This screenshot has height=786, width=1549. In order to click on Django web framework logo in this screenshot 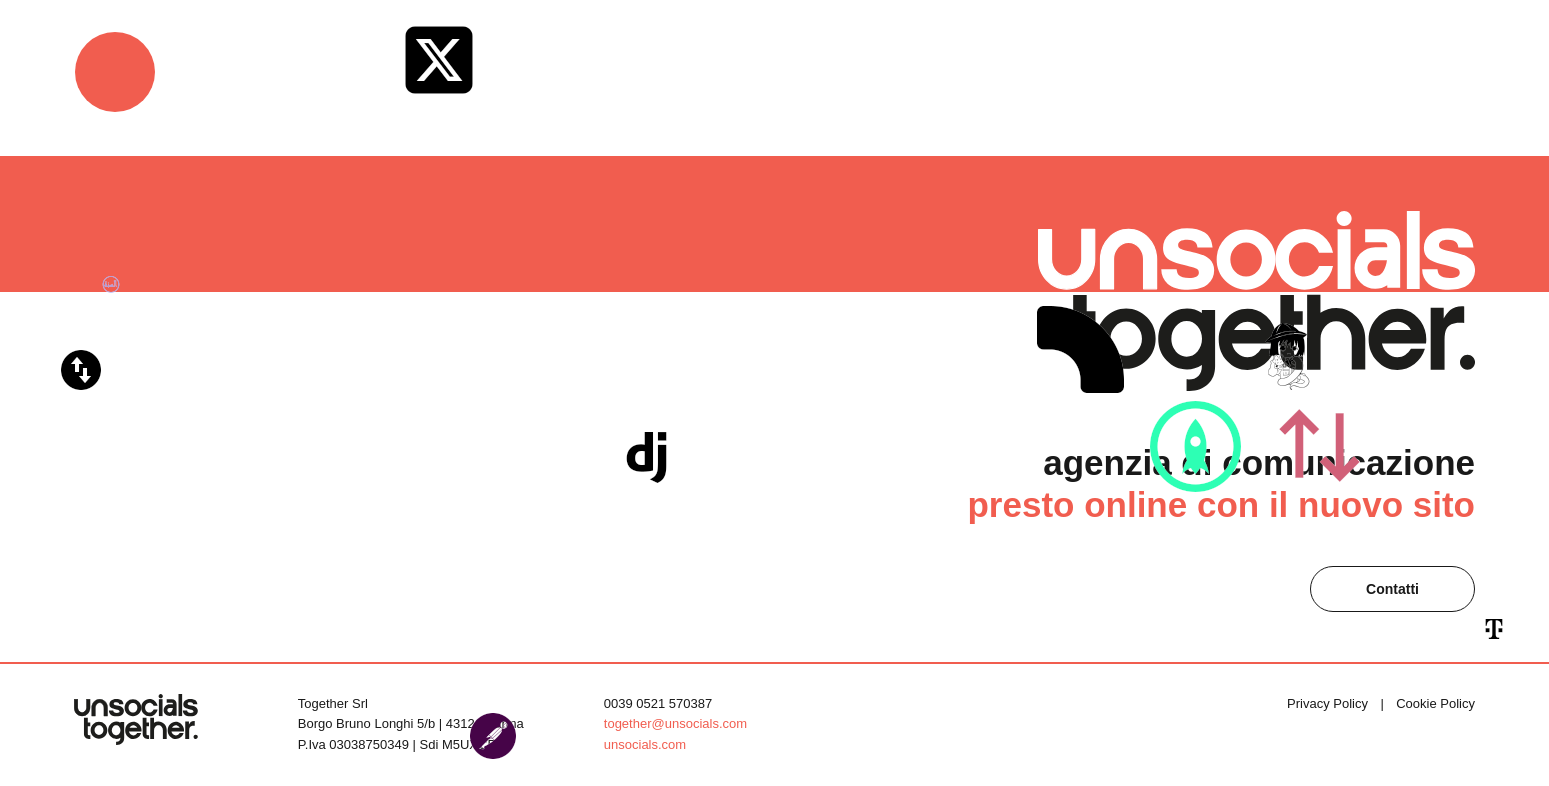, I will do `click(646, 457)`.